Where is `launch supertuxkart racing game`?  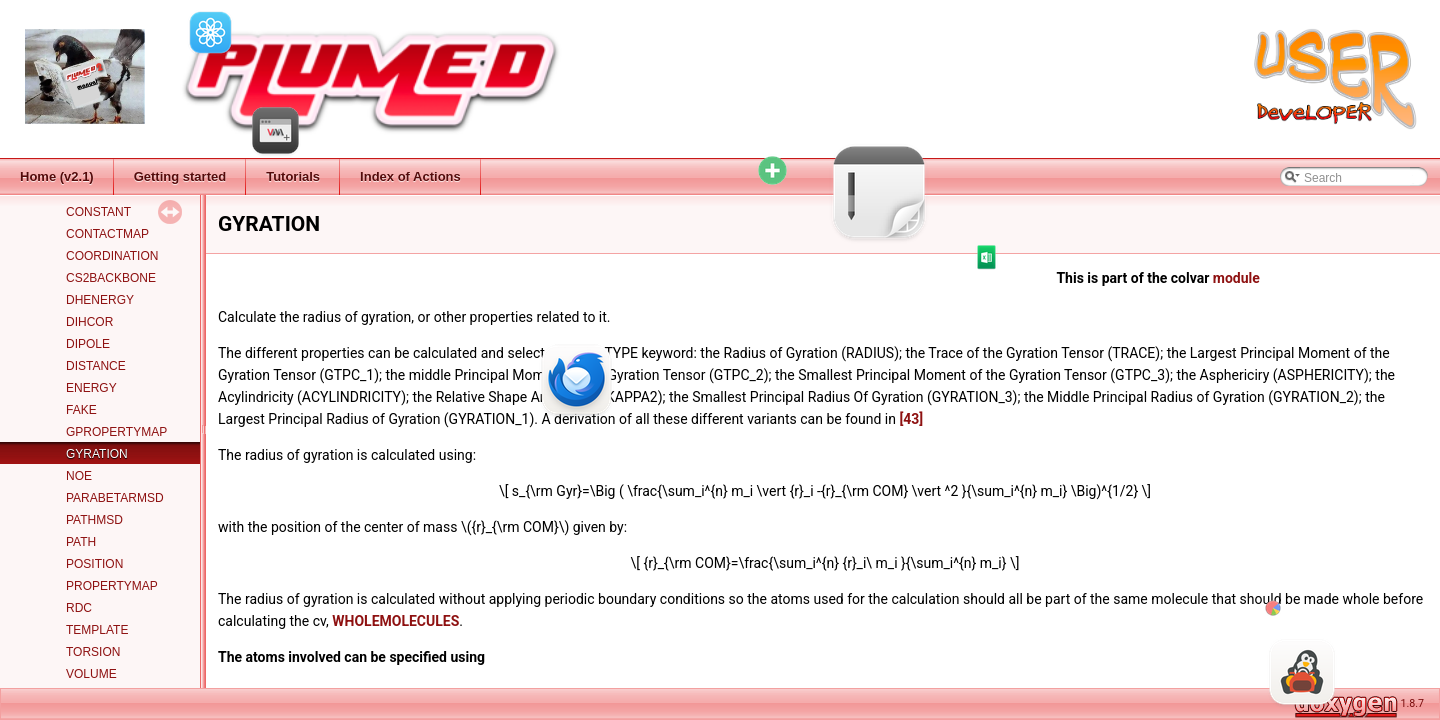 launch supertuxkart racing game is located at coordinates (1302, 672).